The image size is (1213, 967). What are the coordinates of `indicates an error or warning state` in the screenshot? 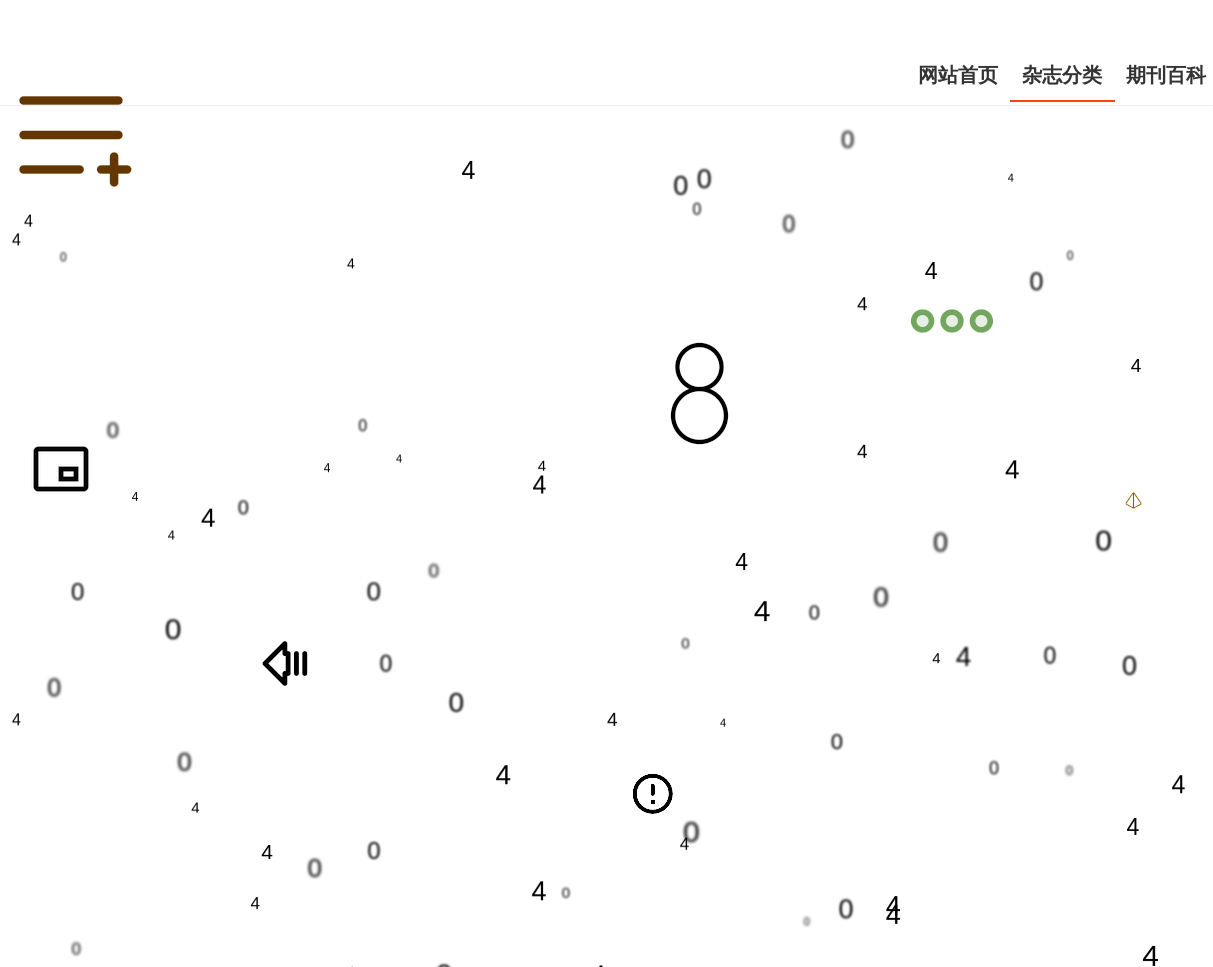 It's located at (653, 794).